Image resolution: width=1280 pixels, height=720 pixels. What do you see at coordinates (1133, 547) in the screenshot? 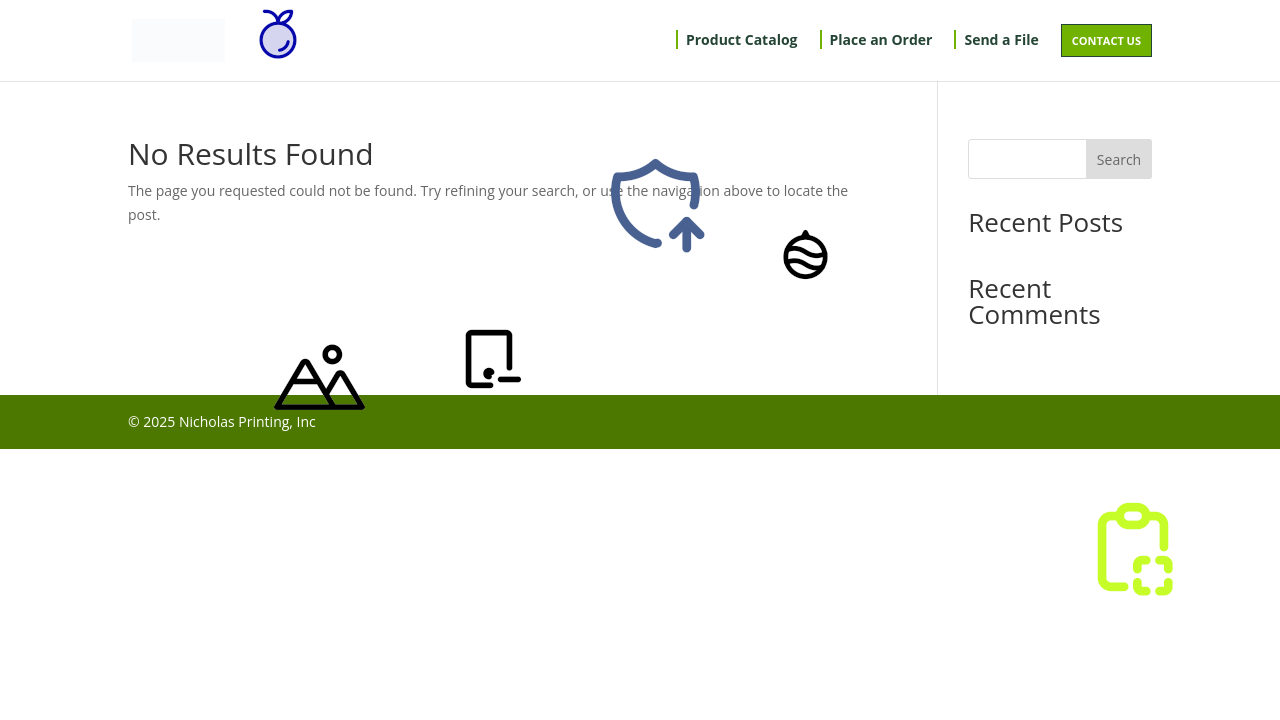
I see `copy to clipboard` at bounding box center [1133, 547].